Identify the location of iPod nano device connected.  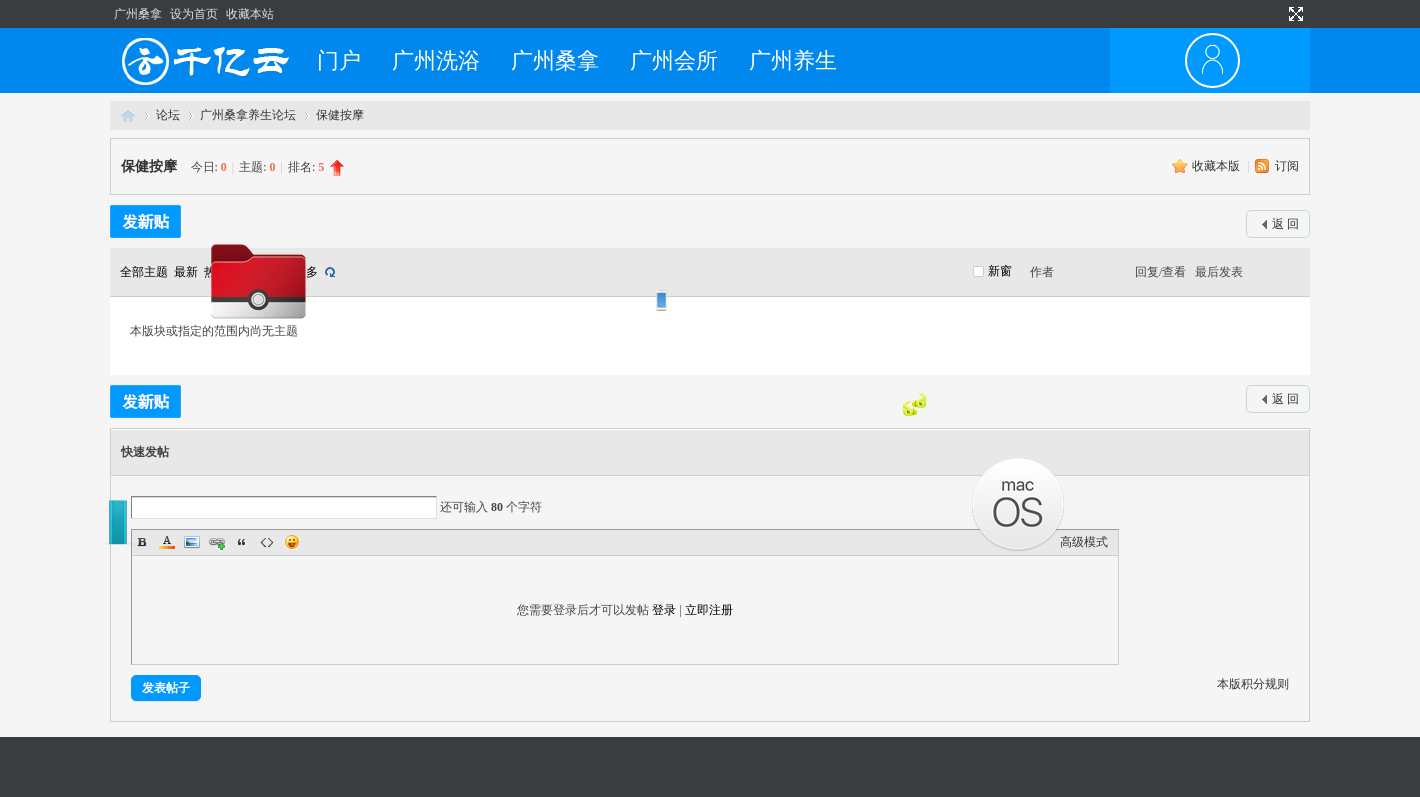
(118, 523).